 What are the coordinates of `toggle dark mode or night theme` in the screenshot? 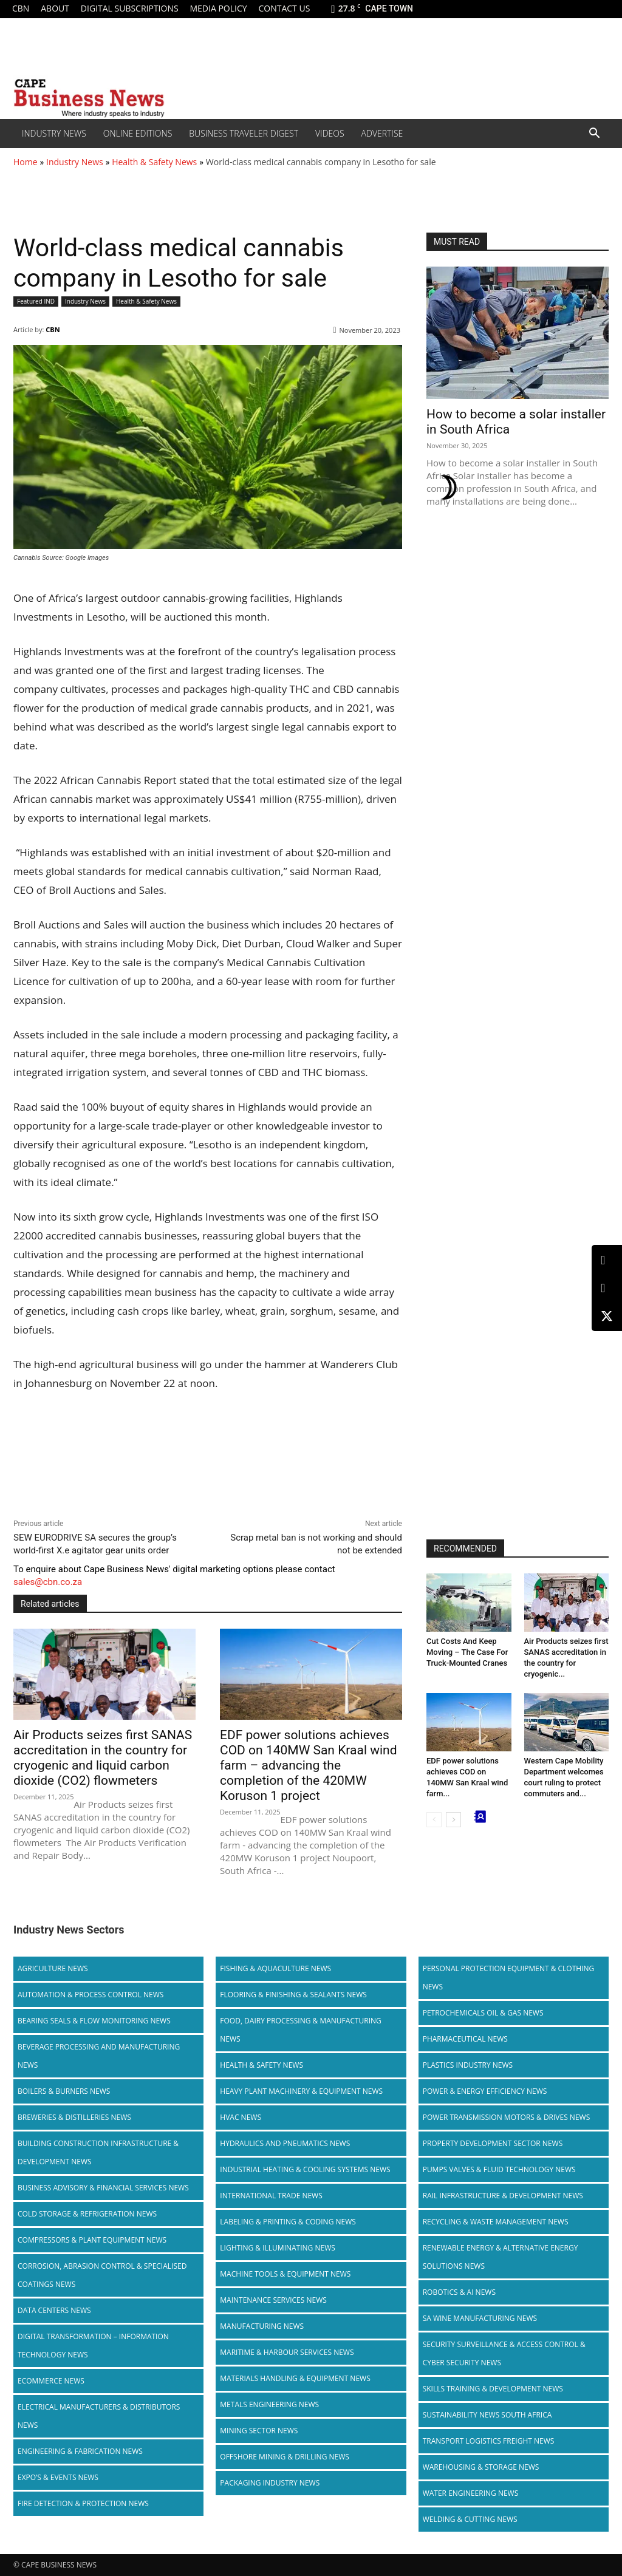 It's located at (448, 487).